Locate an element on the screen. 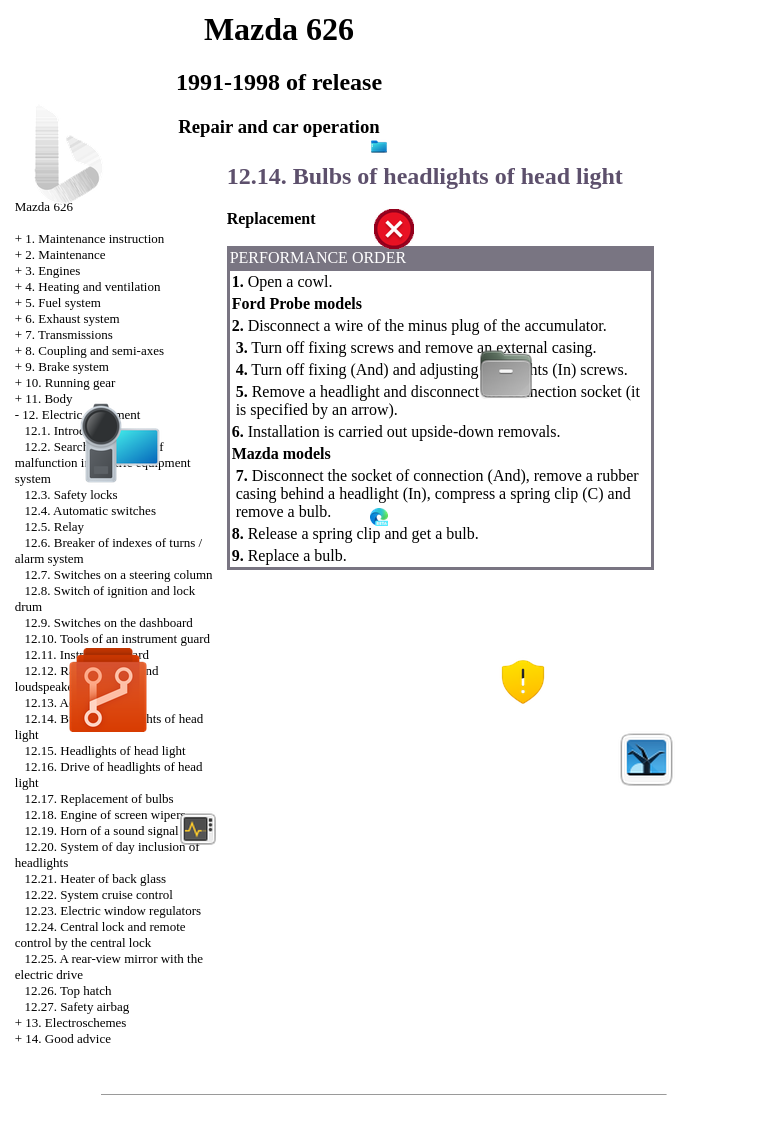 The width and height of the screenshot is (768, 1127). open the repos app for managing git repositories is located at coordinates (108, 690).